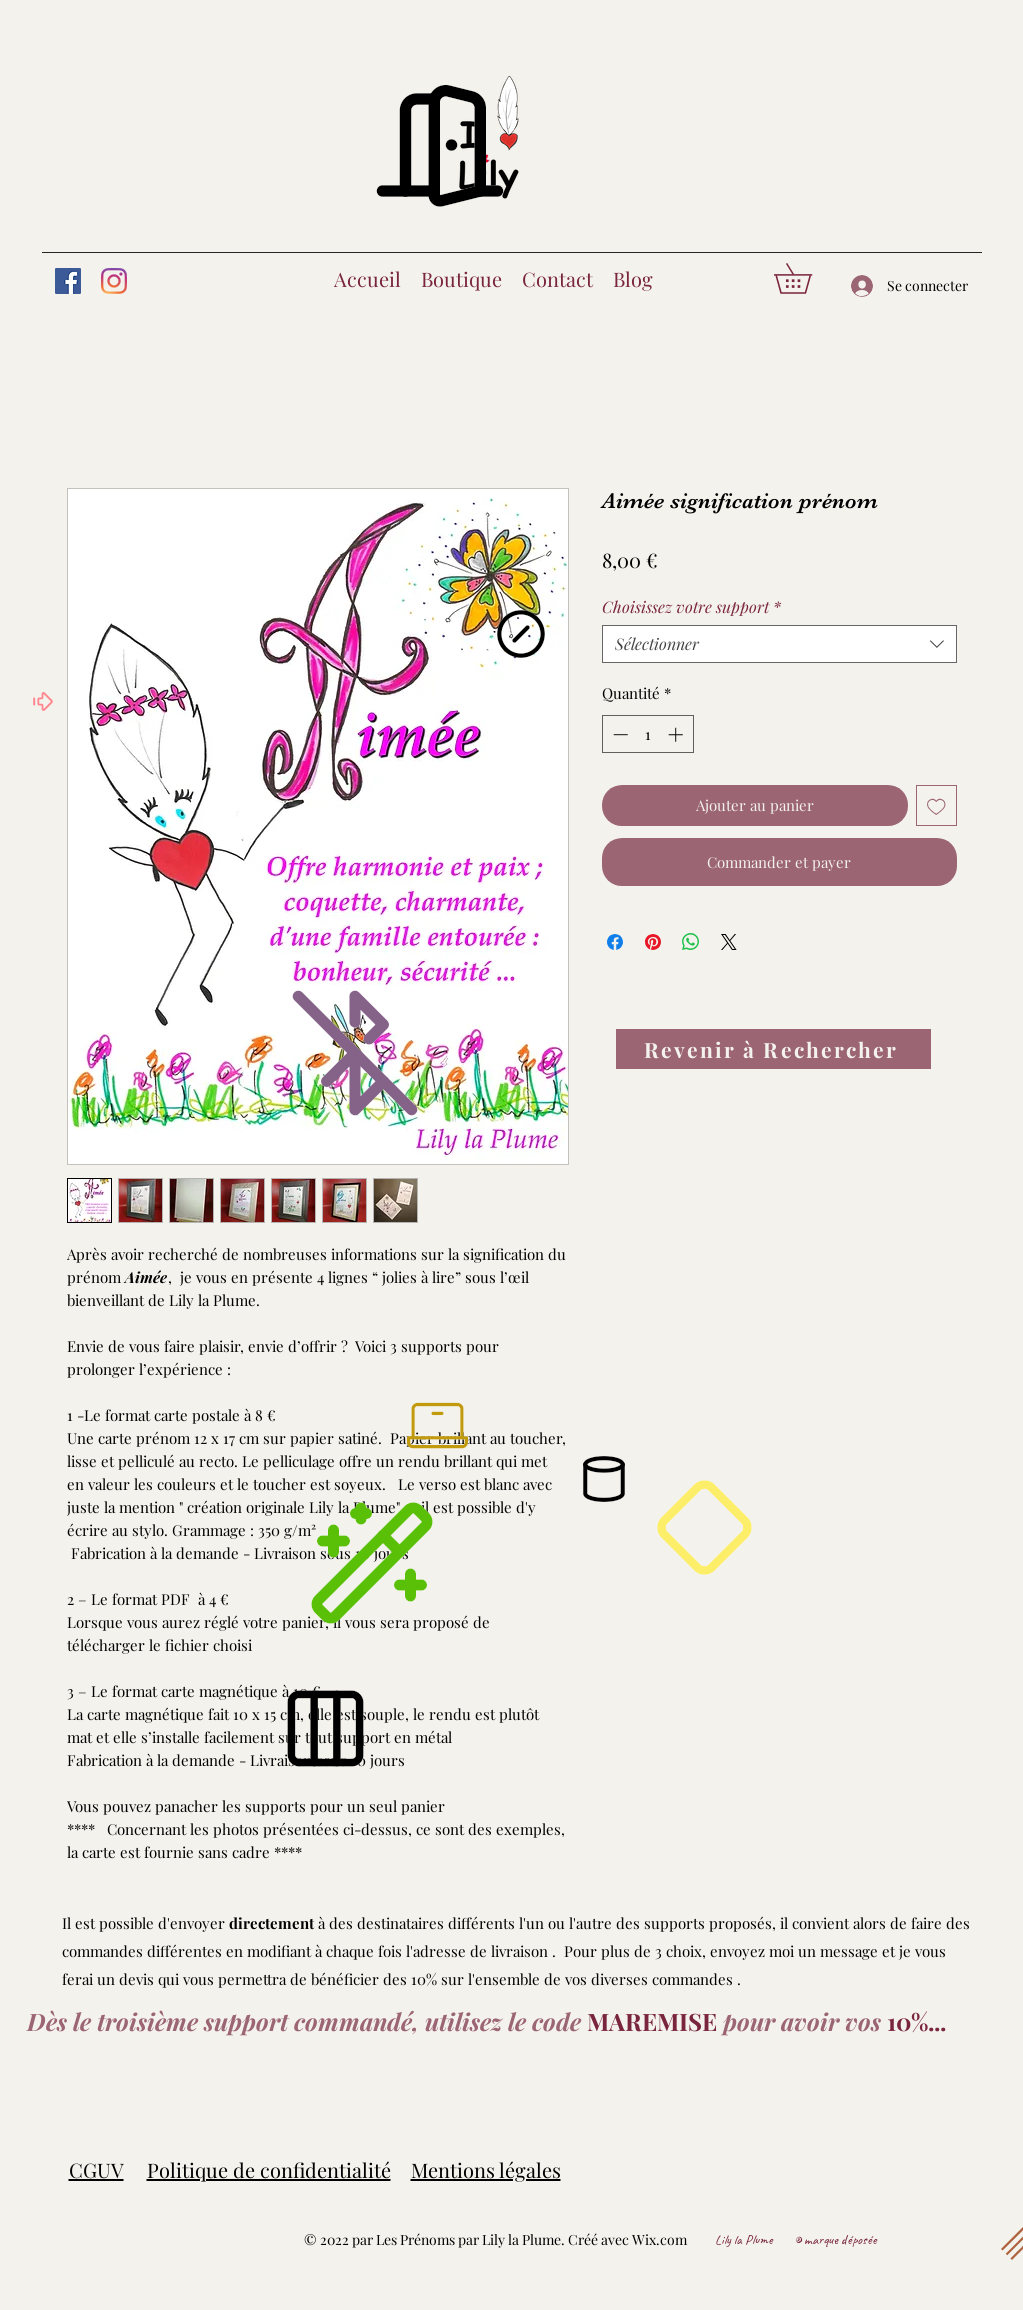 Image resolution: width=1023 pixels, height=2310 pixels. I want to click on represents a database or data storage, so click(604, 1479).